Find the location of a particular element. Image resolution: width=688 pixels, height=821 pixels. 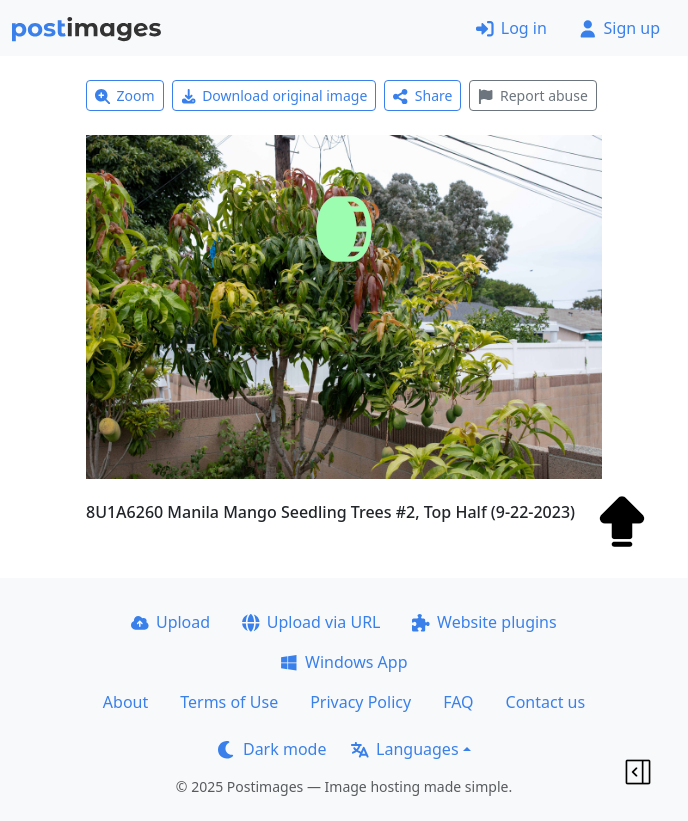

expand the sidebar panel is located at coordinates (638, 772).